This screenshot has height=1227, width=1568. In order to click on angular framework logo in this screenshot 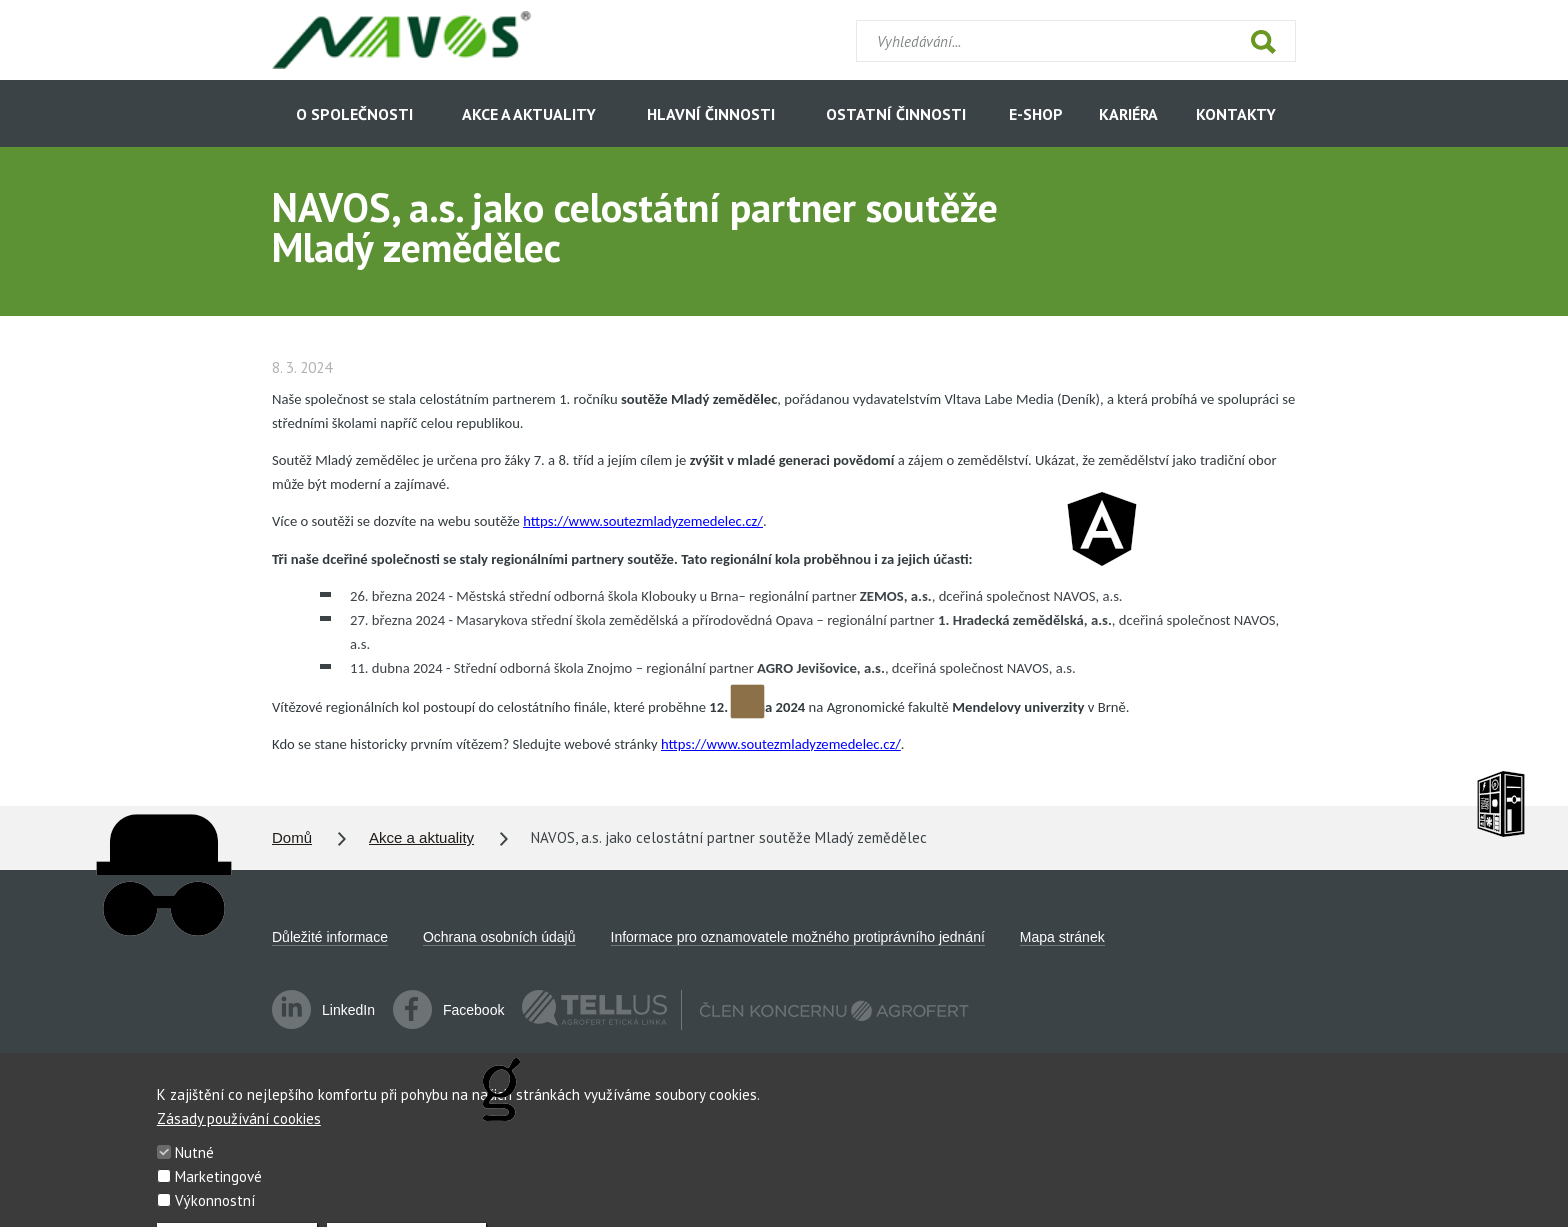, I will do `click(1102, 529)`.